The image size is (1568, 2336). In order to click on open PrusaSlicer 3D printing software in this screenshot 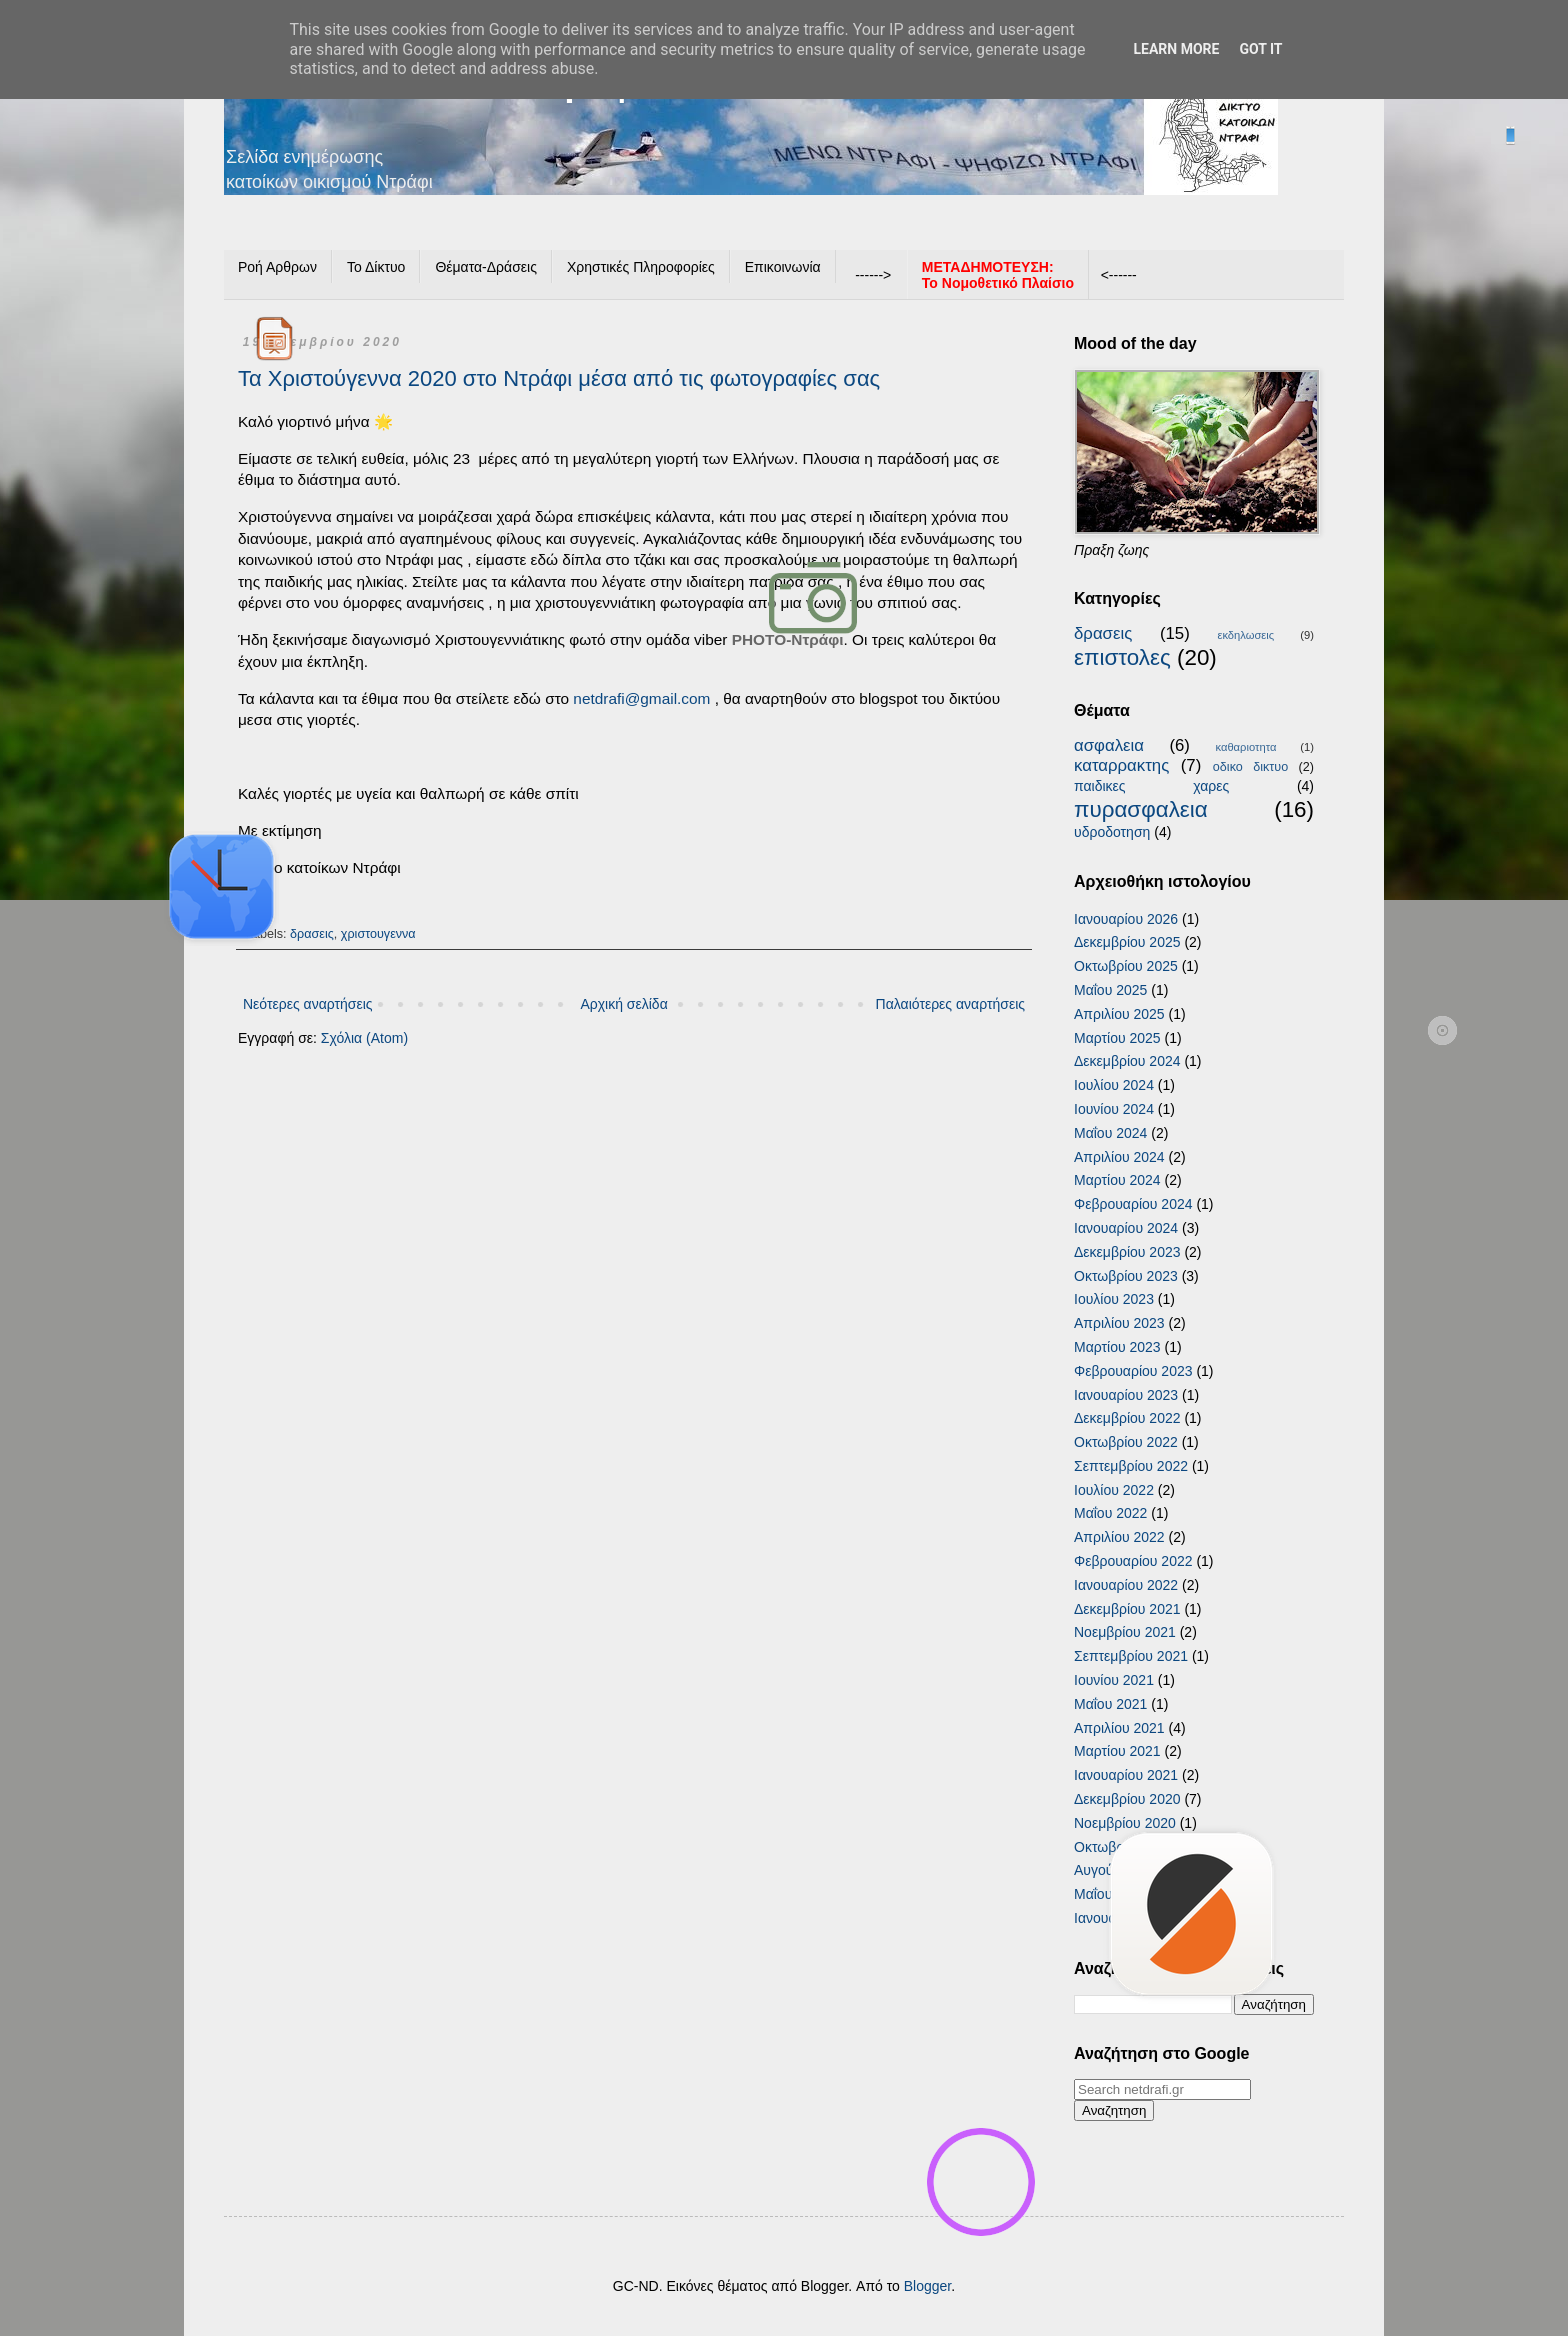, I will do `click(1191, 1913)`.